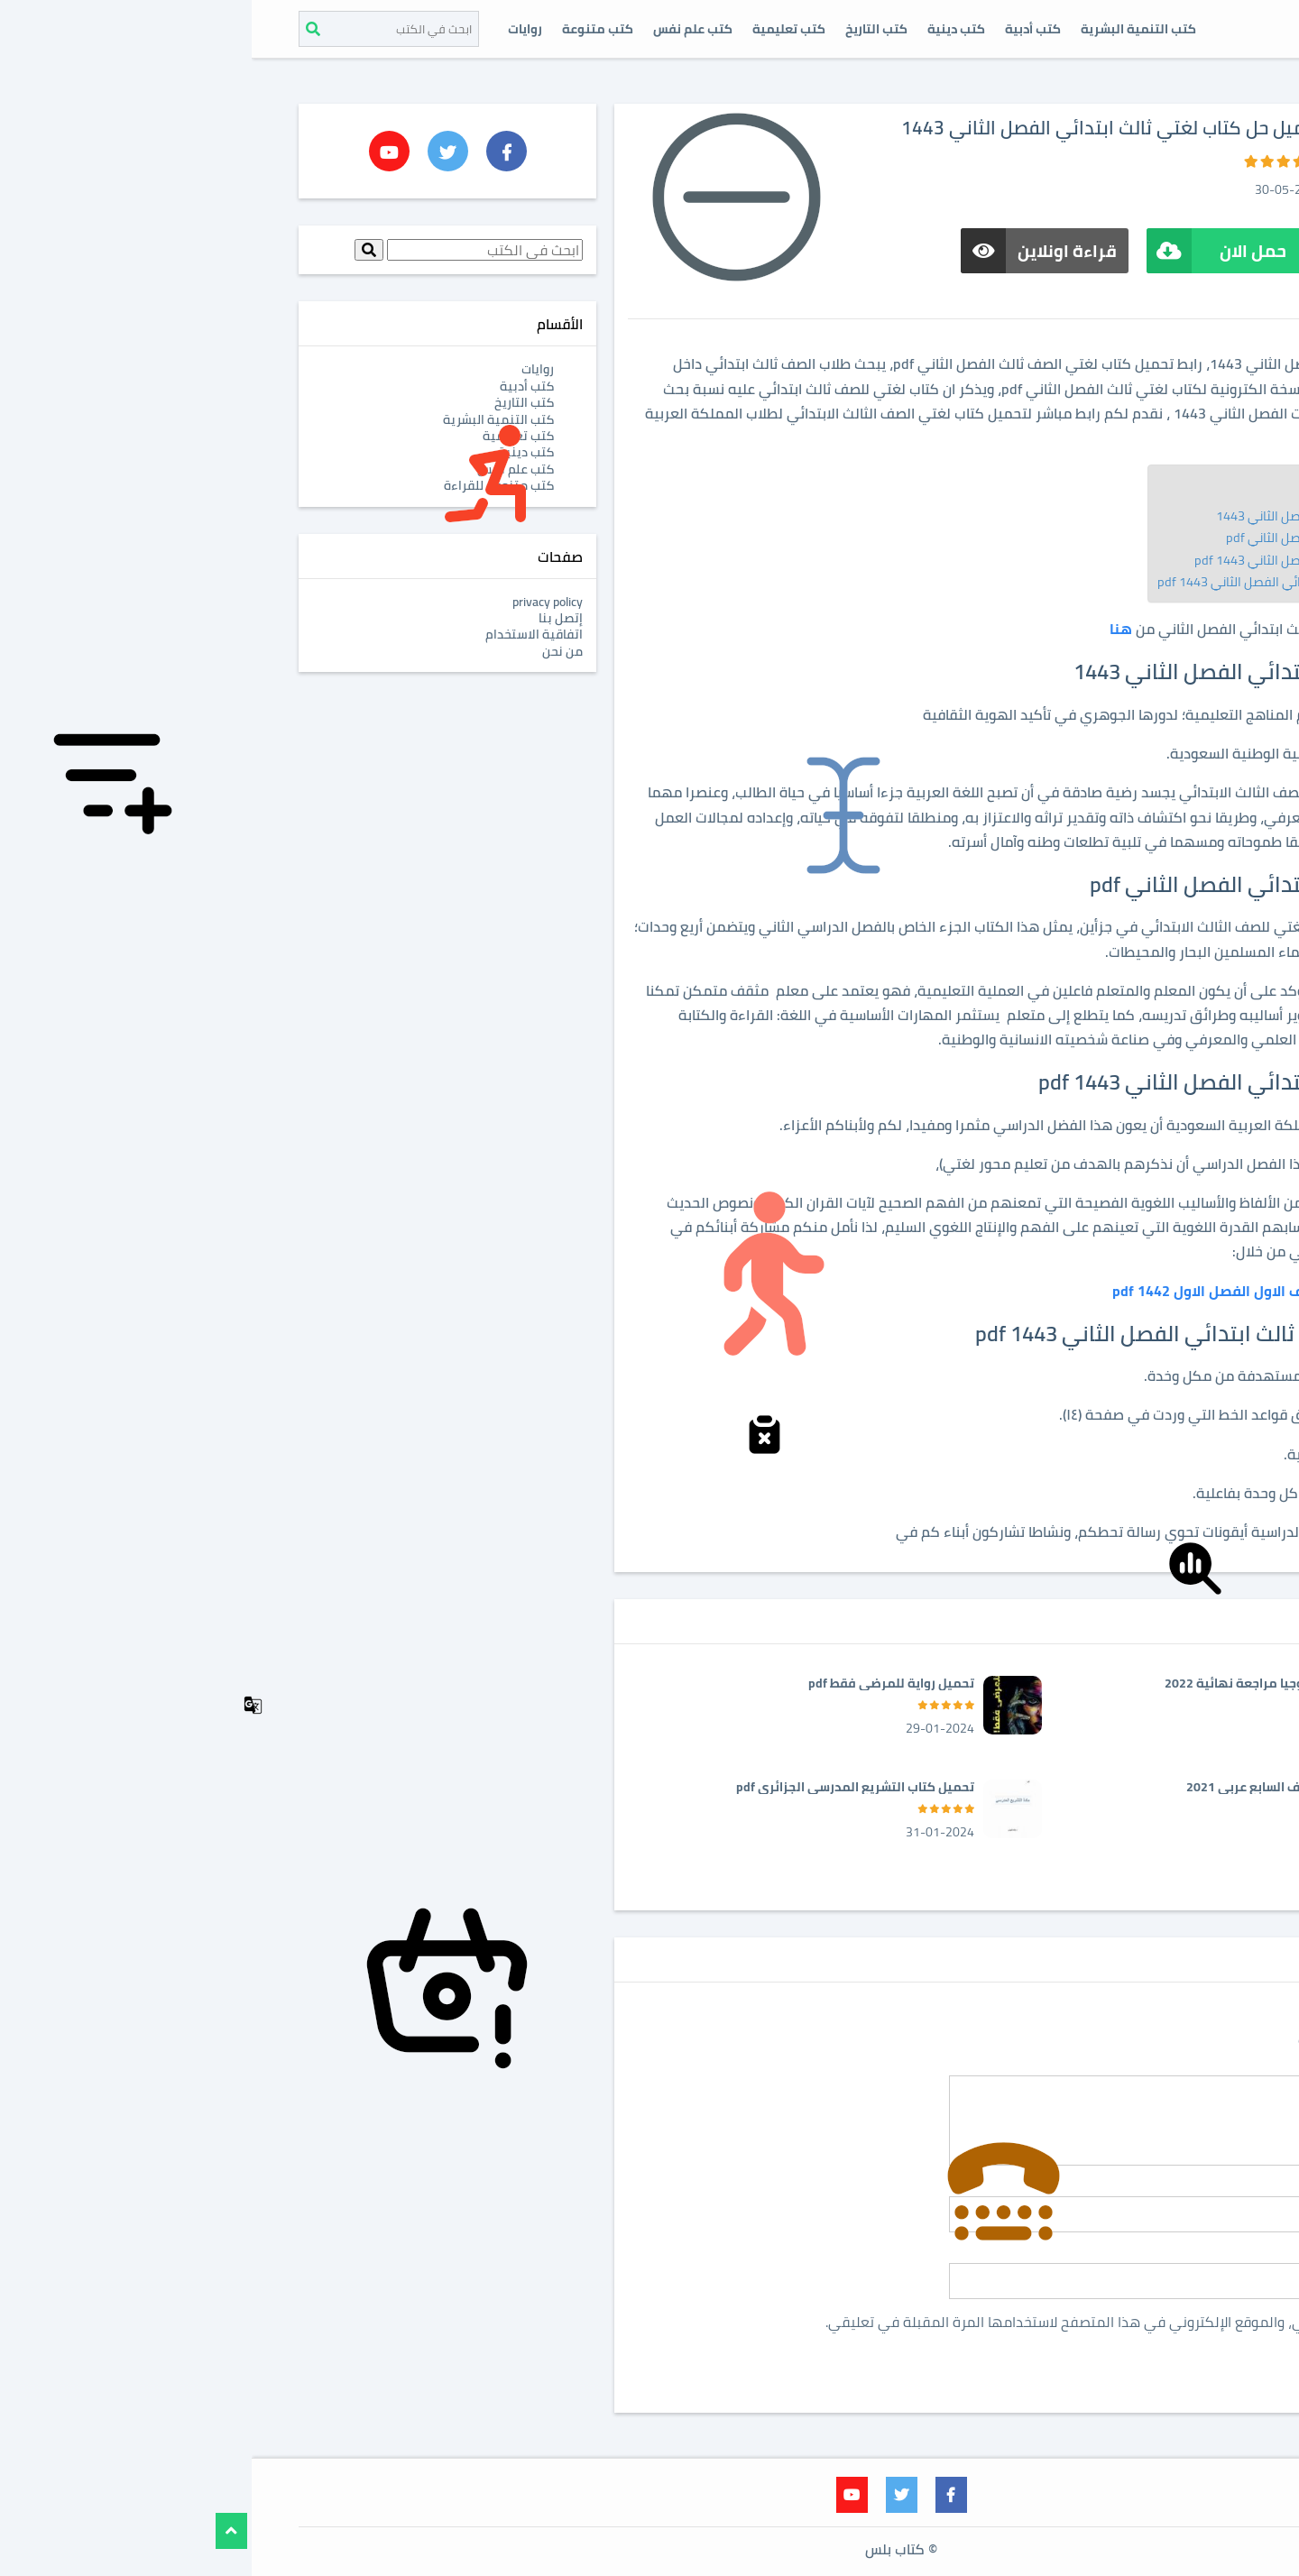 This screenshot has height=2576, width=1299. What do you see at coordinates (764, 1434) in the screenshot?
I see `clear clipboard contents` at bounding box center [764, 1434].